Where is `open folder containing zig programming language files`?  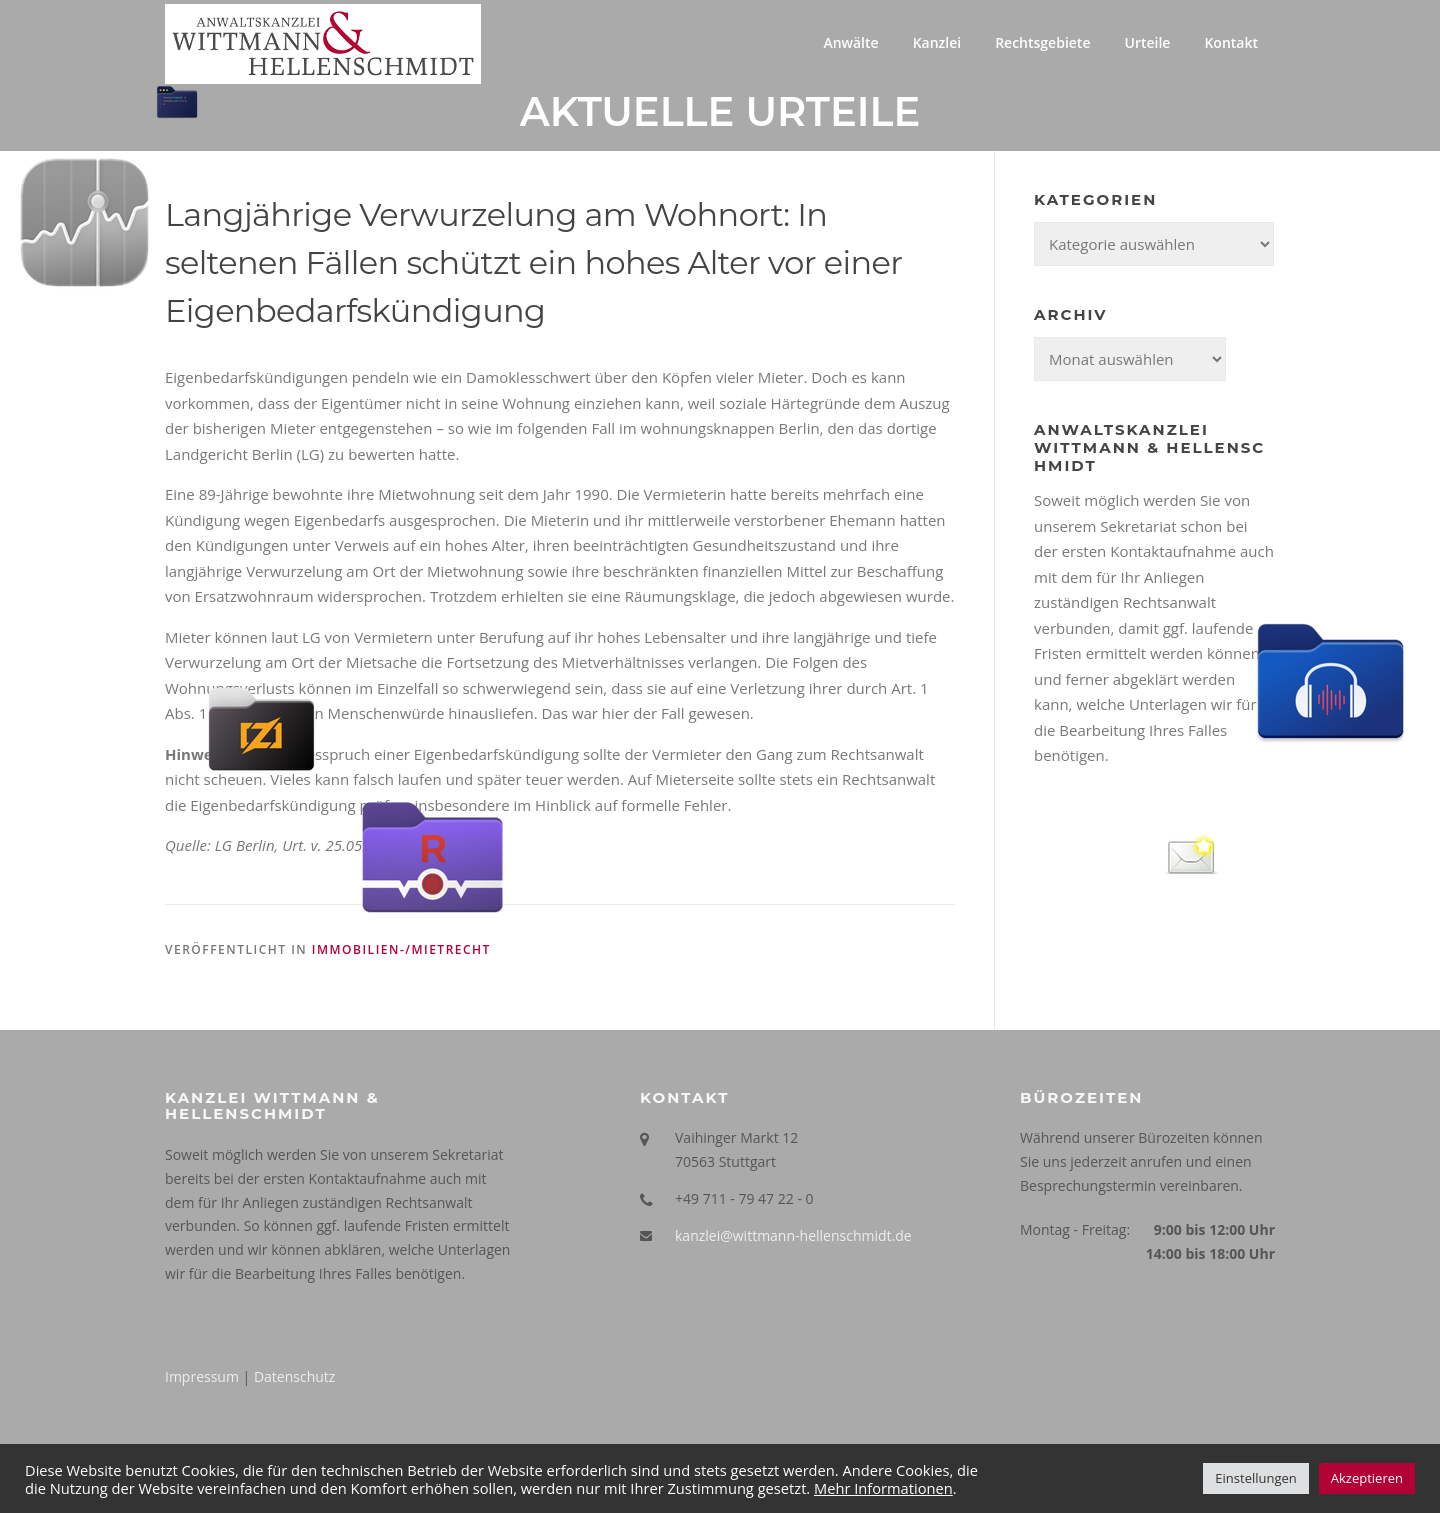
open folder containing zig programming language files is located at coordinates (261, 732).